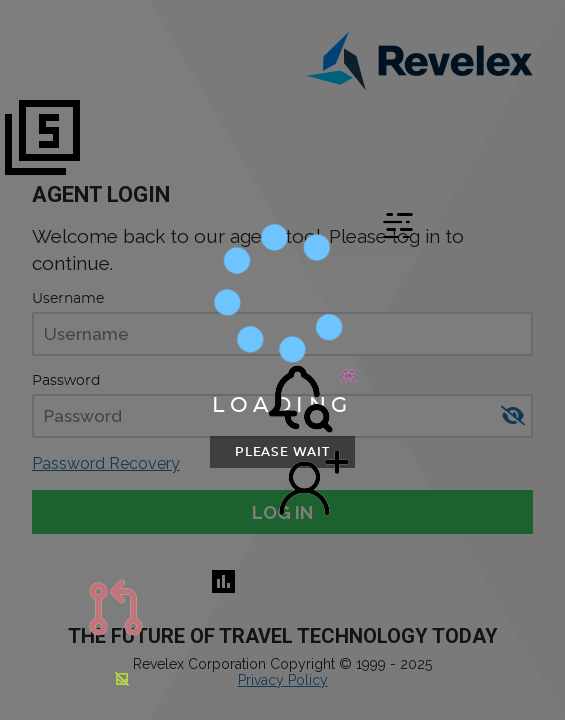  What do you see at coordinates (398, 225) in the screenshot?
I see `indicates misty or foggy weather conditions` at bounding box center [398, 225].